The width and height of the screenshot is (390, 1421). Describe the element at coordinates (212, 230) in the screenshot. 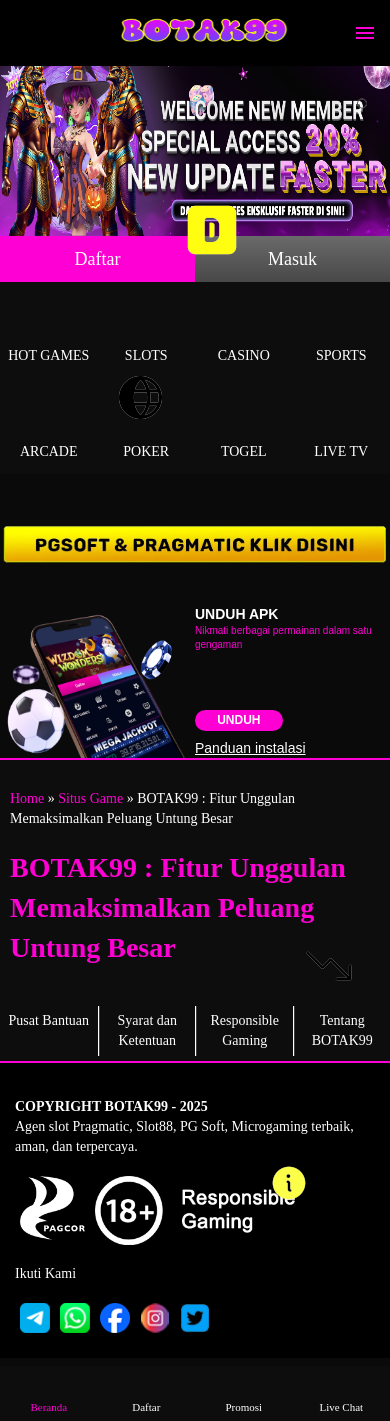

I see `indicates items or options starting with the letter D` at that location.